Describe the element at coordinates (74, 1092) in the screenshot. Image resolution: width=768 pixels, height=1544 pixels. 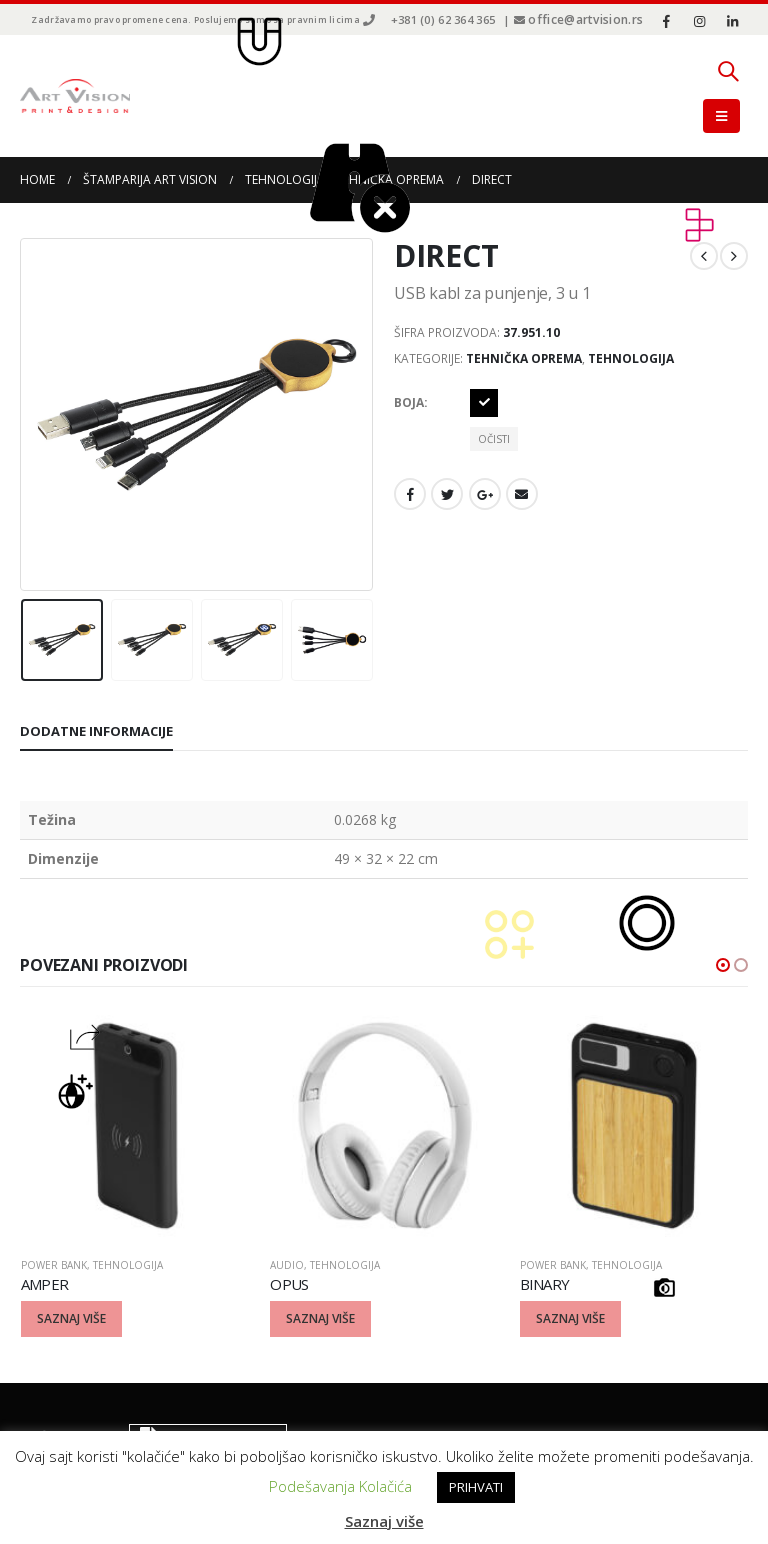
I see `access party or event mode` at that location.